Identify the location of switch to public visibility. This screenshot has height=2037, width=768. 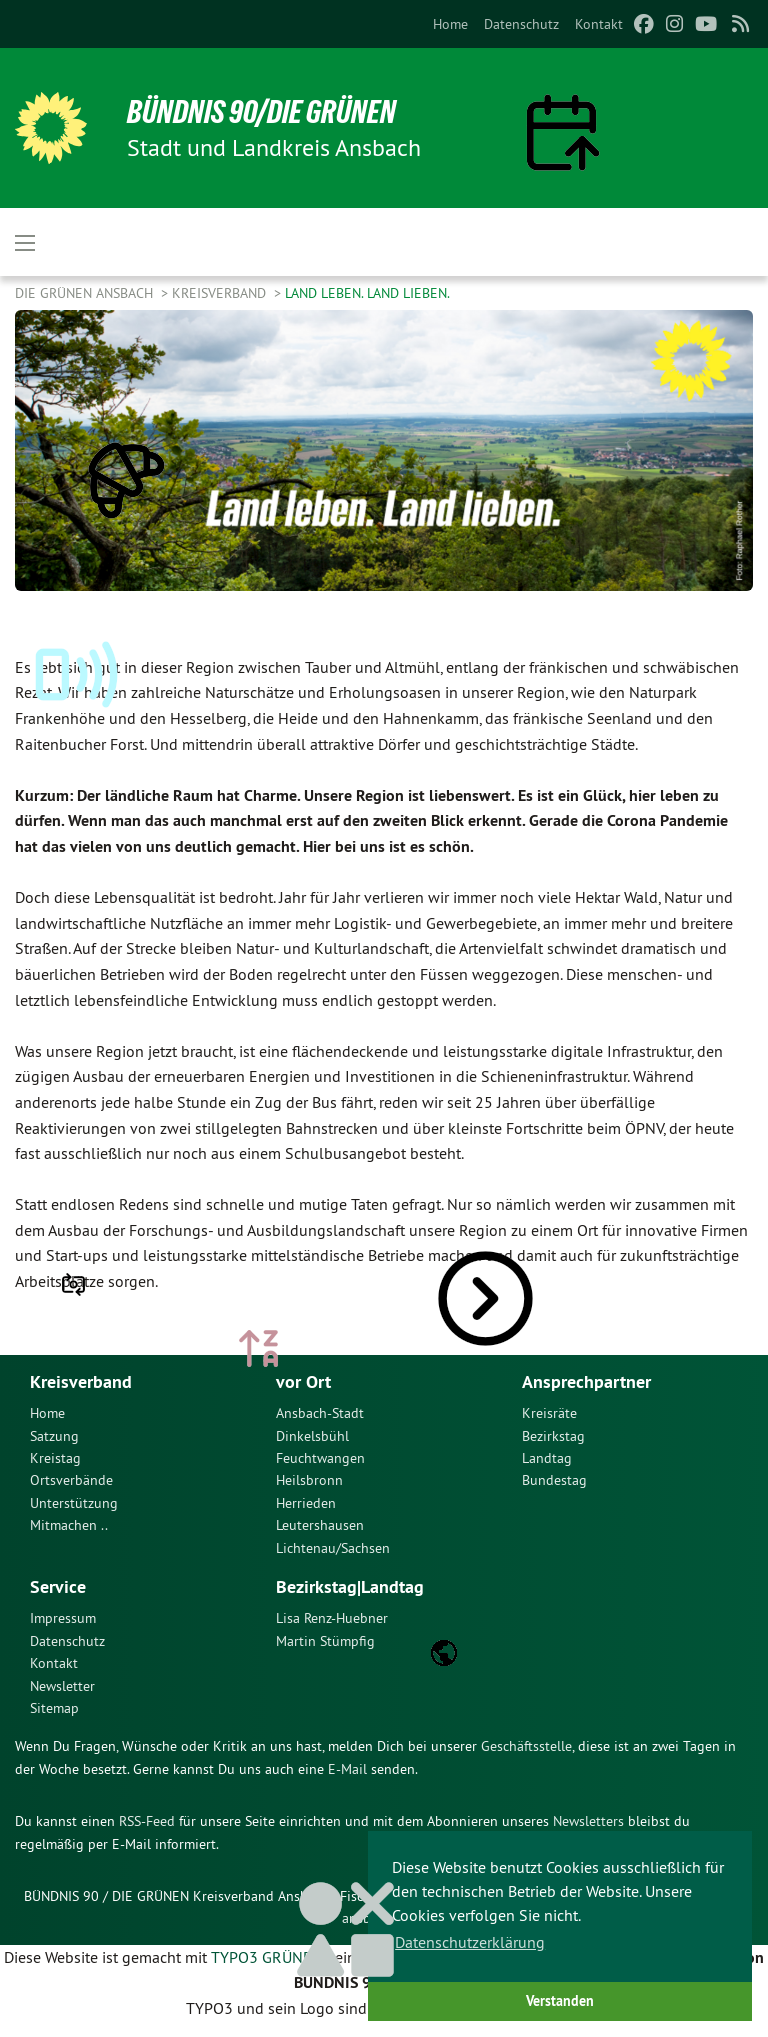
(444, 1653).